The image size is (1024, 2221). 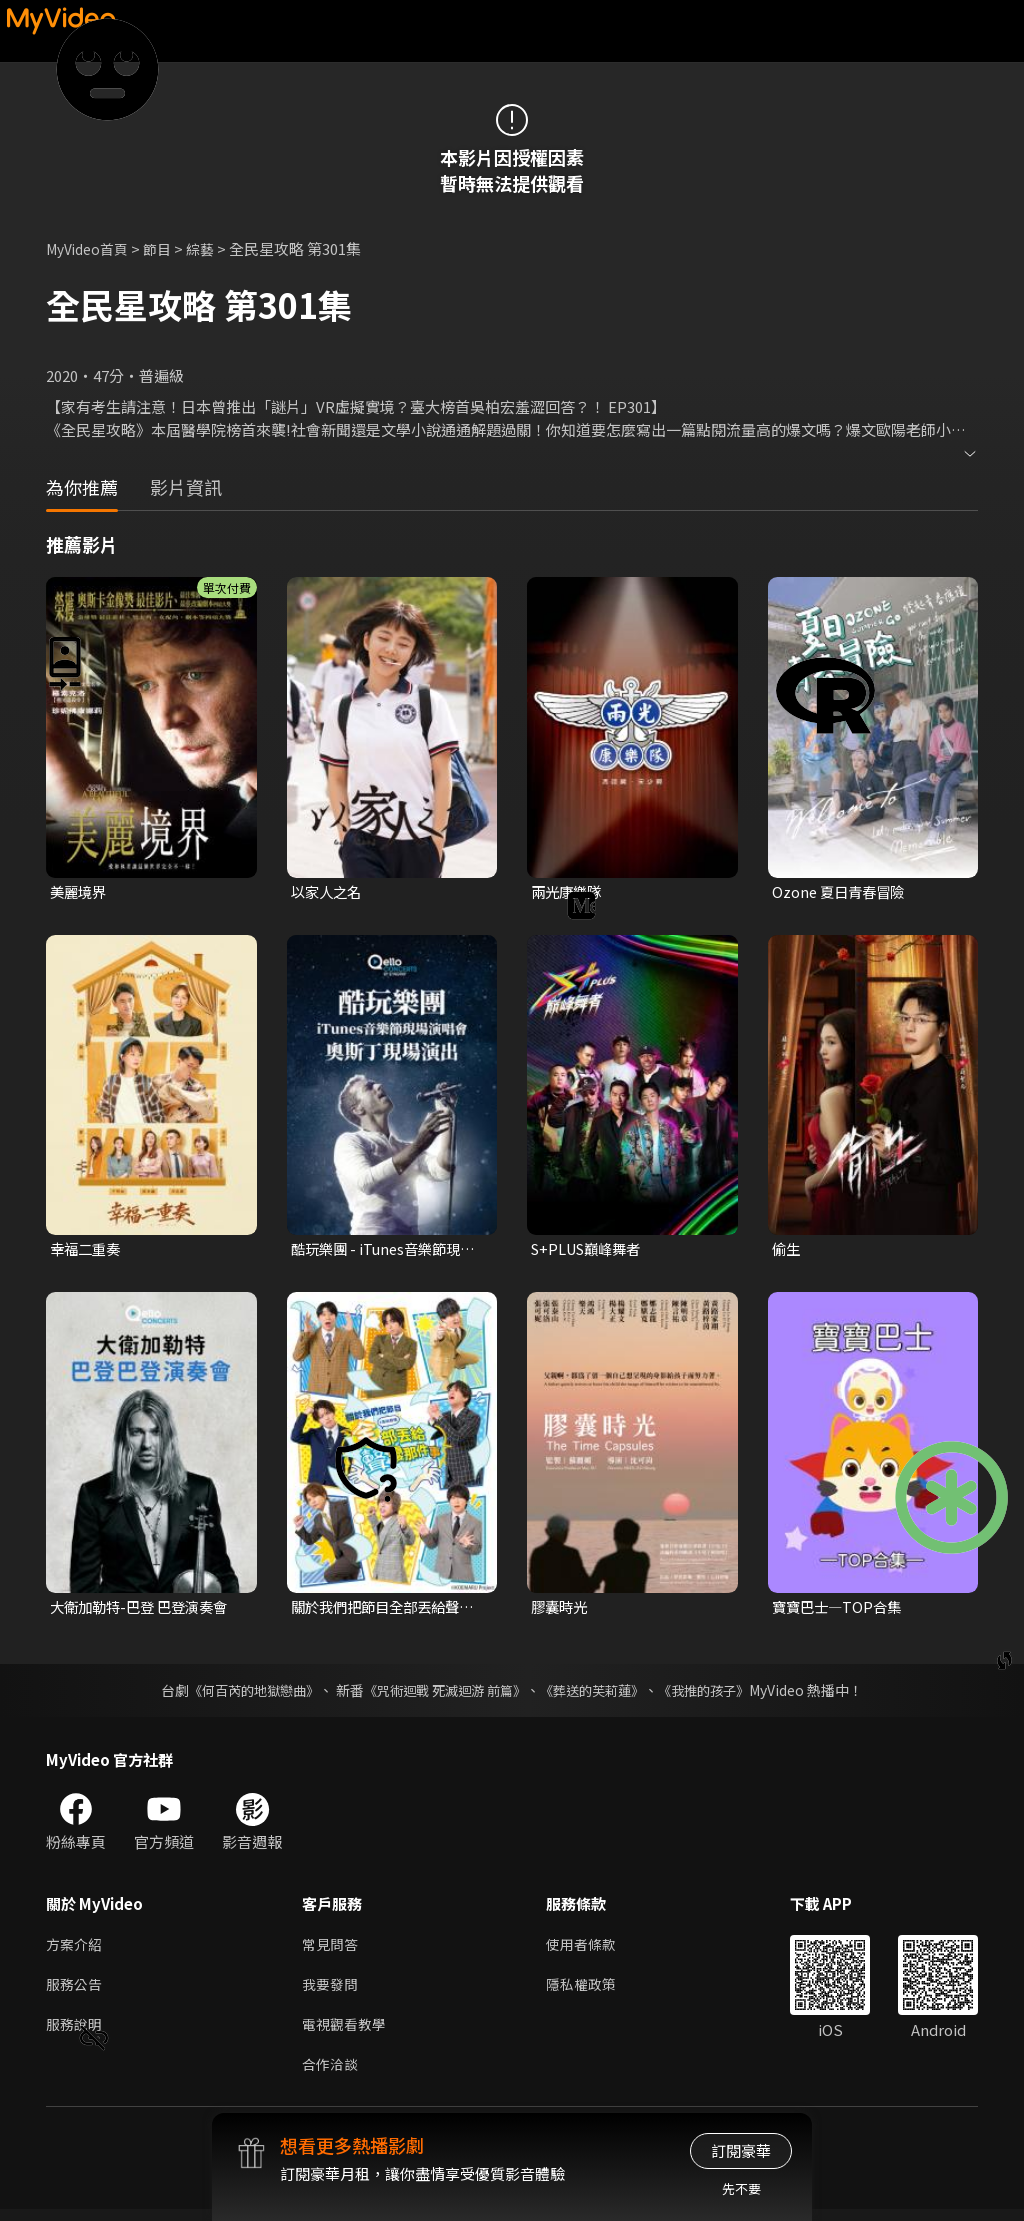 What do you see at coordinates (107, 69) in the screenshot?
I see `express annoyance or disinterest in a reaction` at bounding box center [107, 69].